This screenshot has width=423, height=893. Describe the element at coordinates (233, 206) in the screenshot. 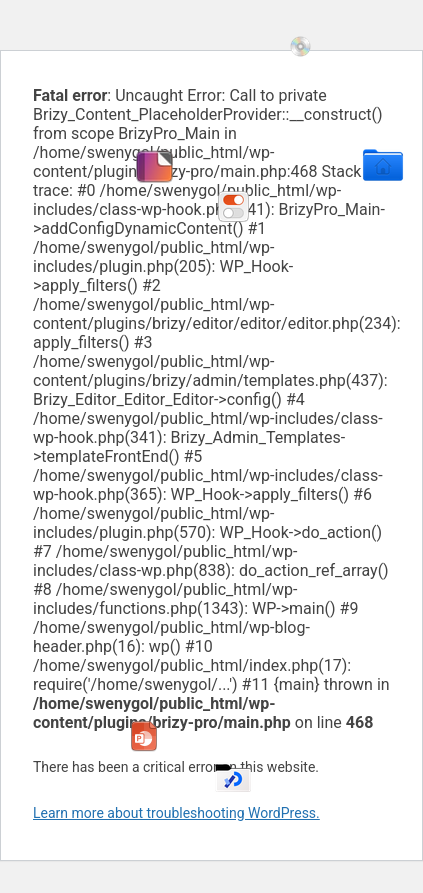

I see `open gnome tweaks application` at that location.